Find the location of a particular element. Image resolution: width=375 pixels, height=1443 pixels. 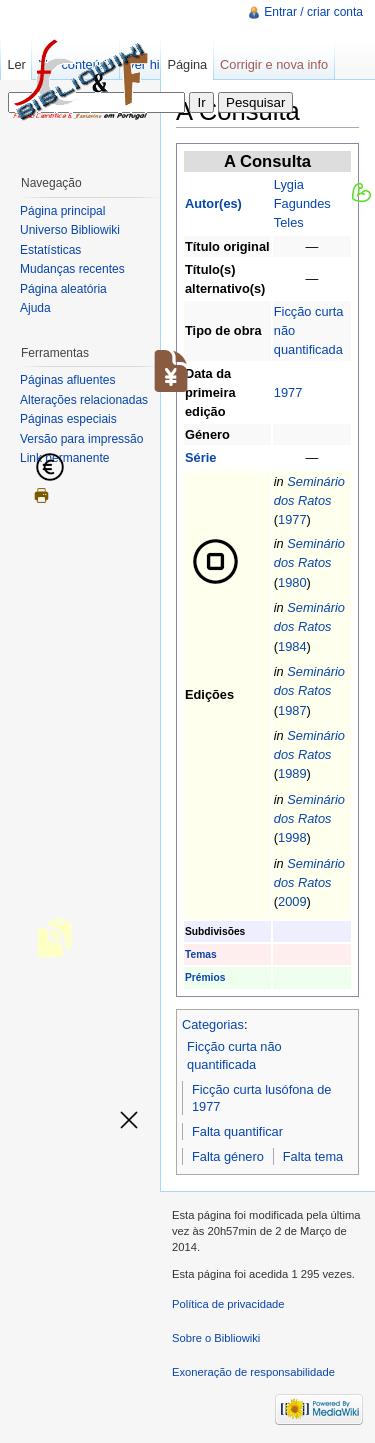

close or dismiss a dialog is located at coordinates (129, 1120).